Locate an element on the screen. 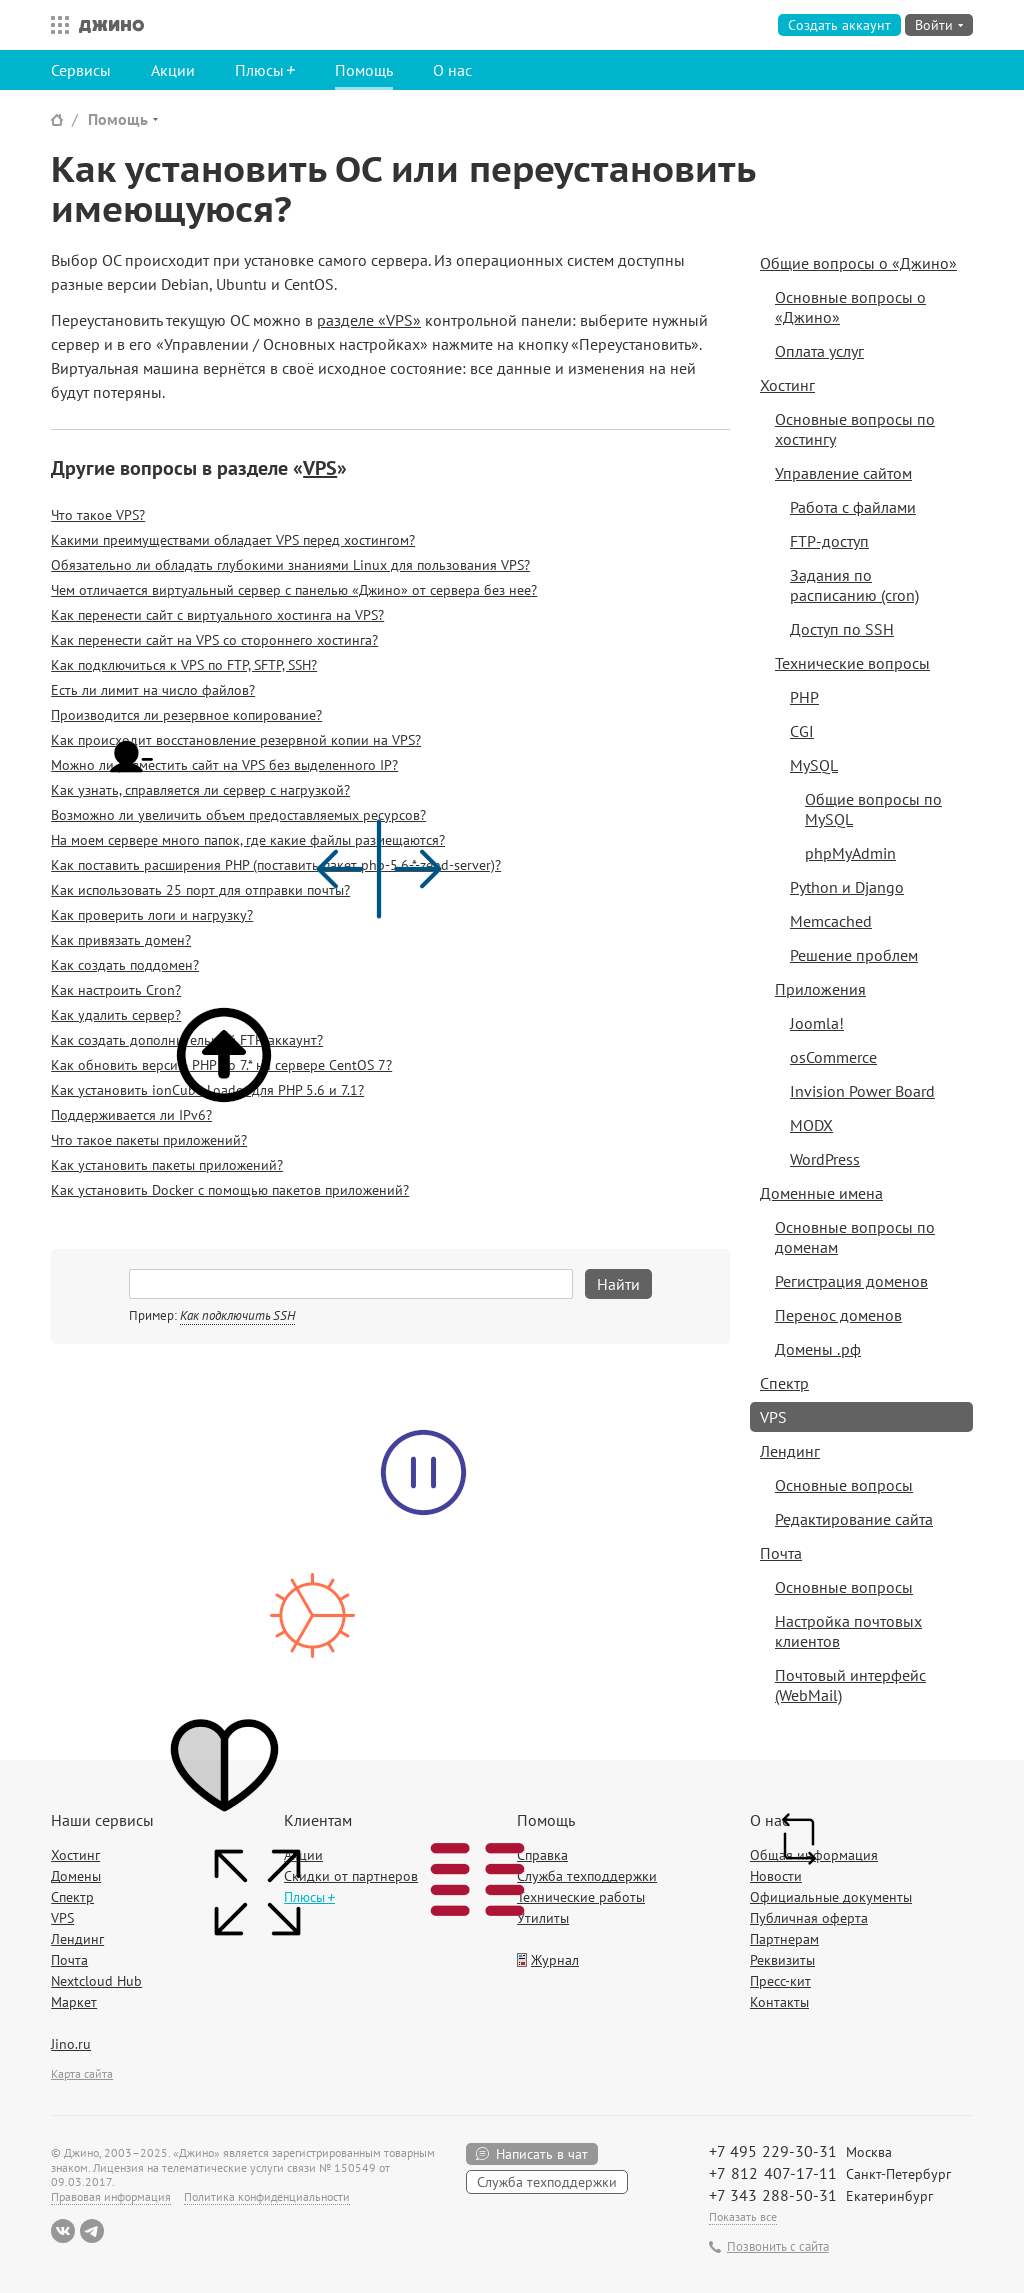  rotate device orientation is located at coordinates (799, 1839).